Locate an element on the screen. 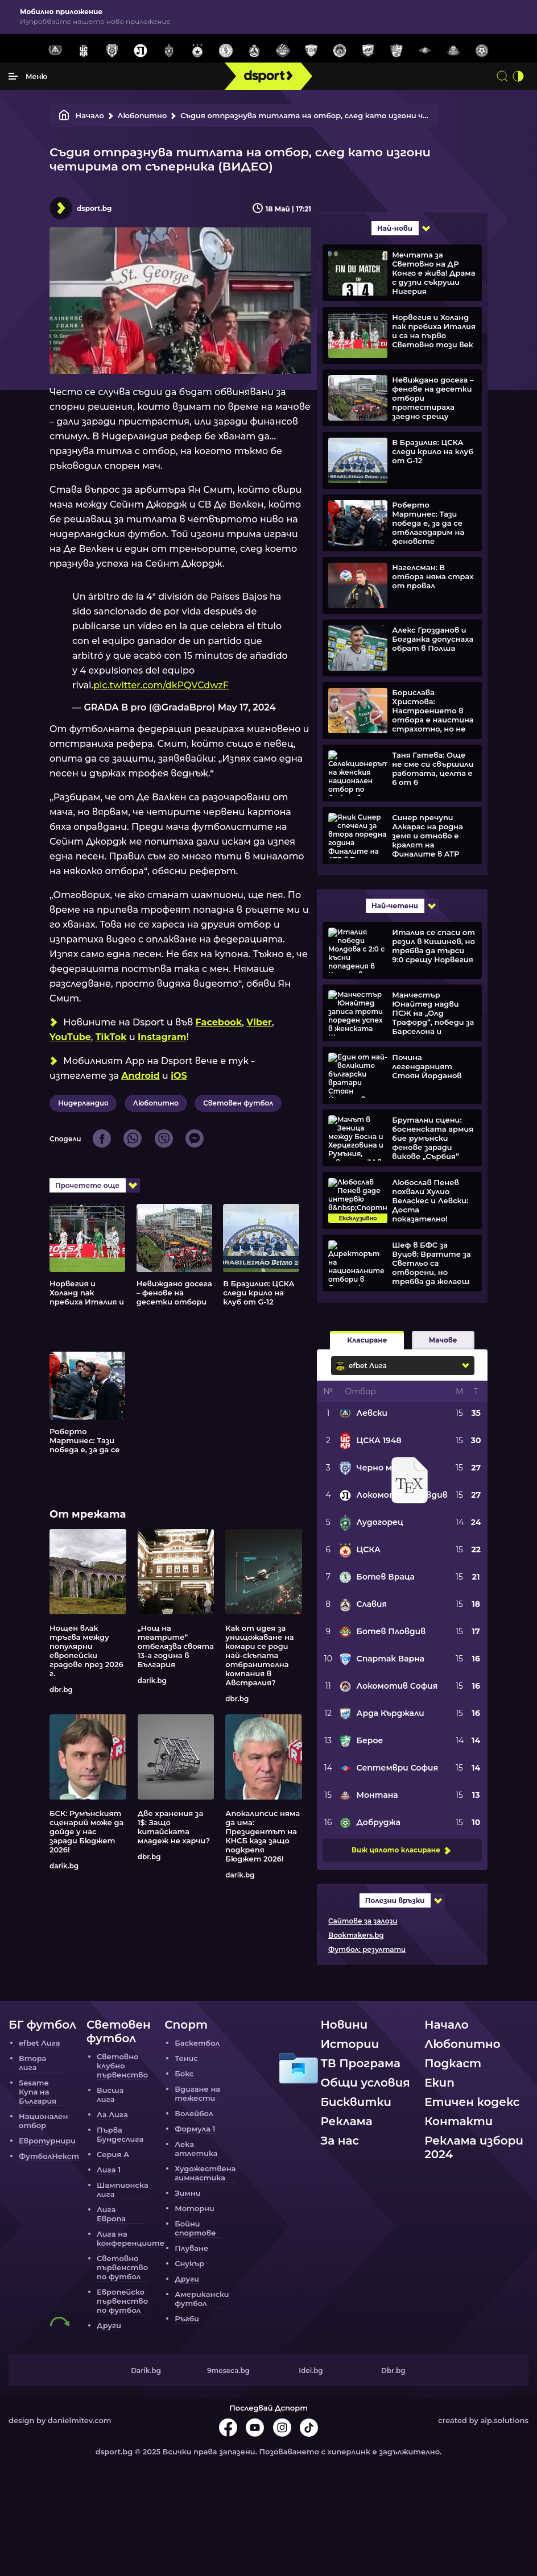 The height and width of the screenshot is (2576, 537). open microsoft warehouse management files is located at coordinates (298, 2069).